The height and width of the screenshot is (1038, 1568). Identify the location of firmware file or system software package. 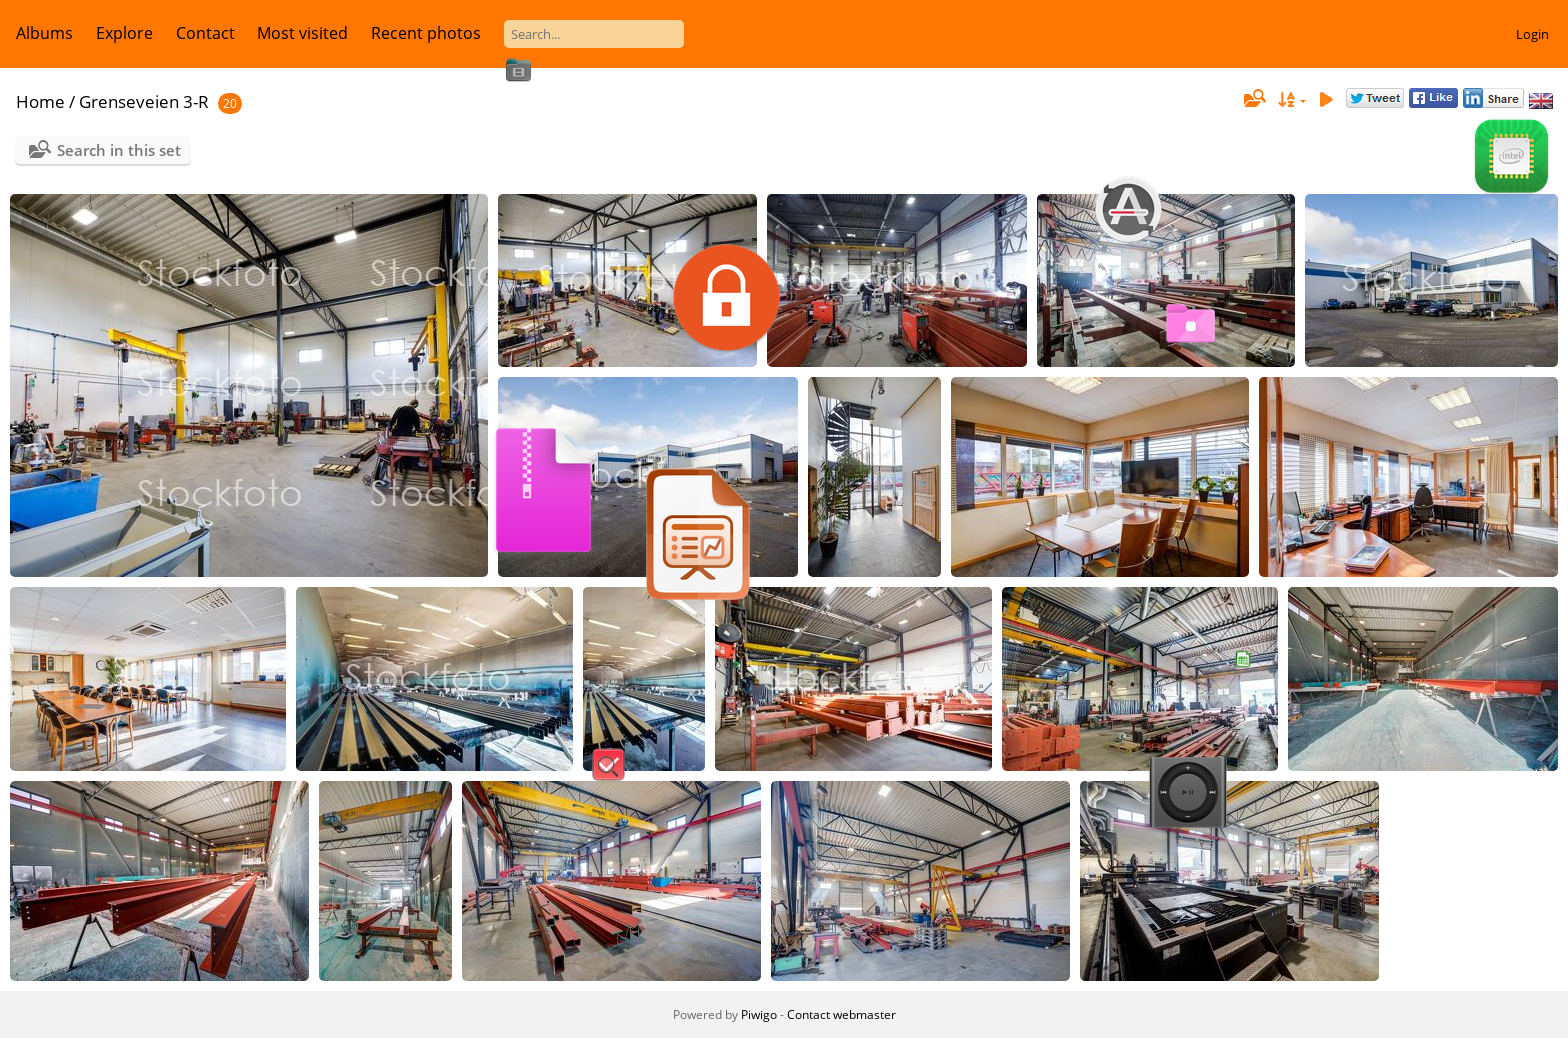
(1511, 157).